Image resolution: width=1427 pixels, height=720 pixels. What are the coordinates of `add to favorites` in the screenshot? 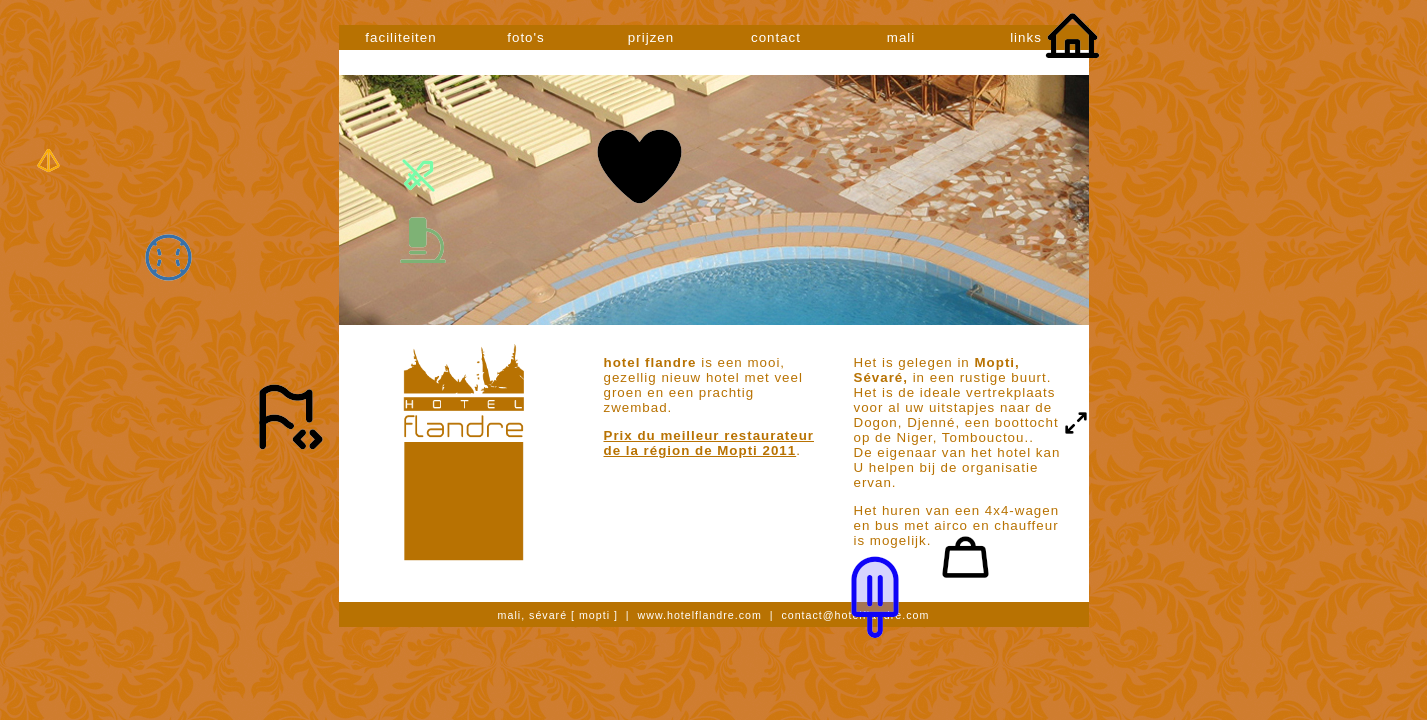 It's located at (639, 166).